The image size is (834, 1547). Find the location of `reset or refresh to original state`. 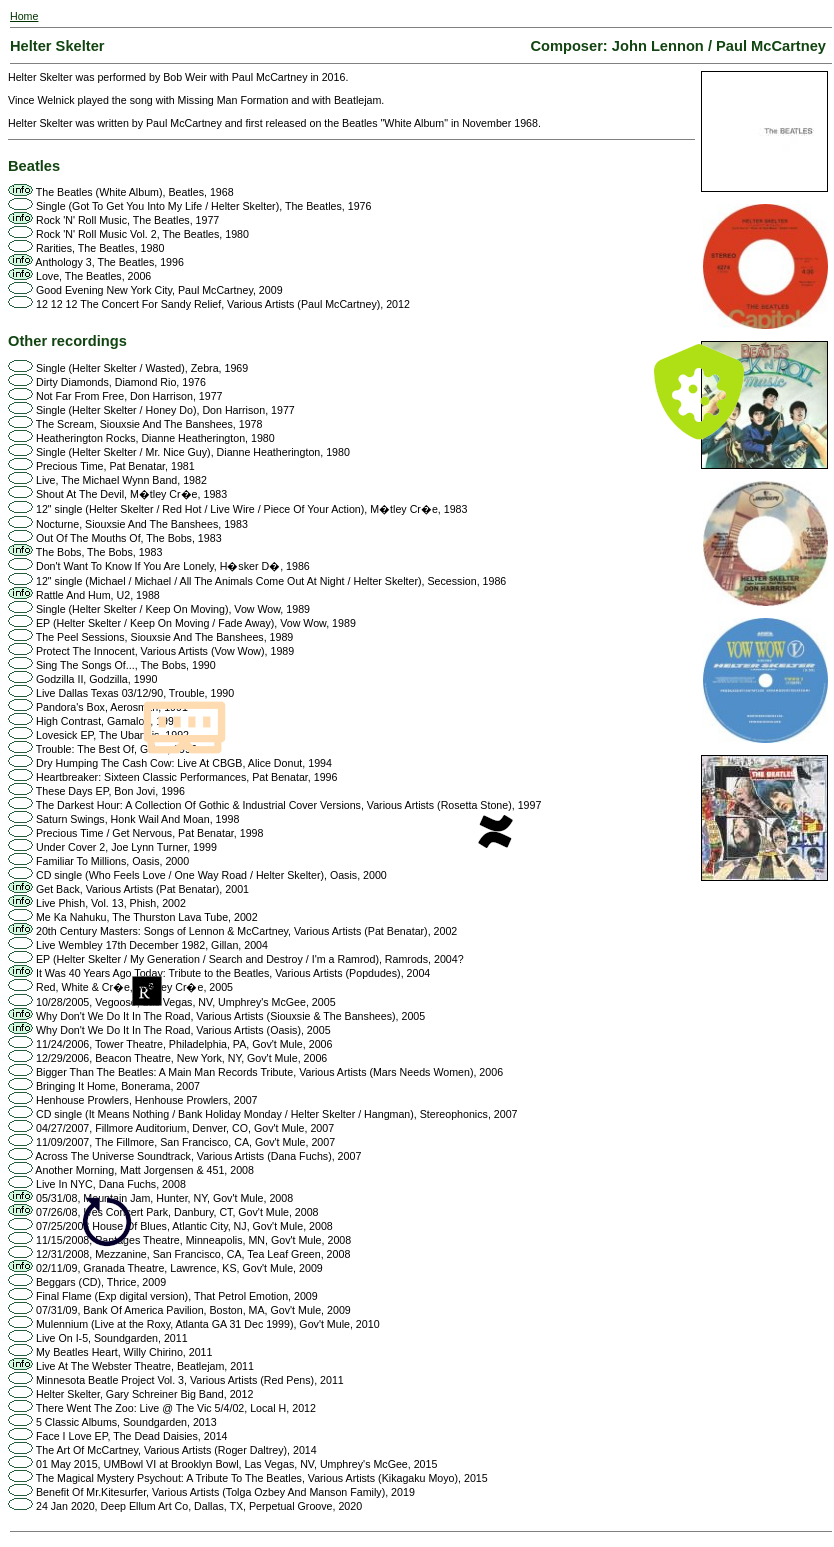

reset or refresh to original state is located at coordinates (107, 1222).